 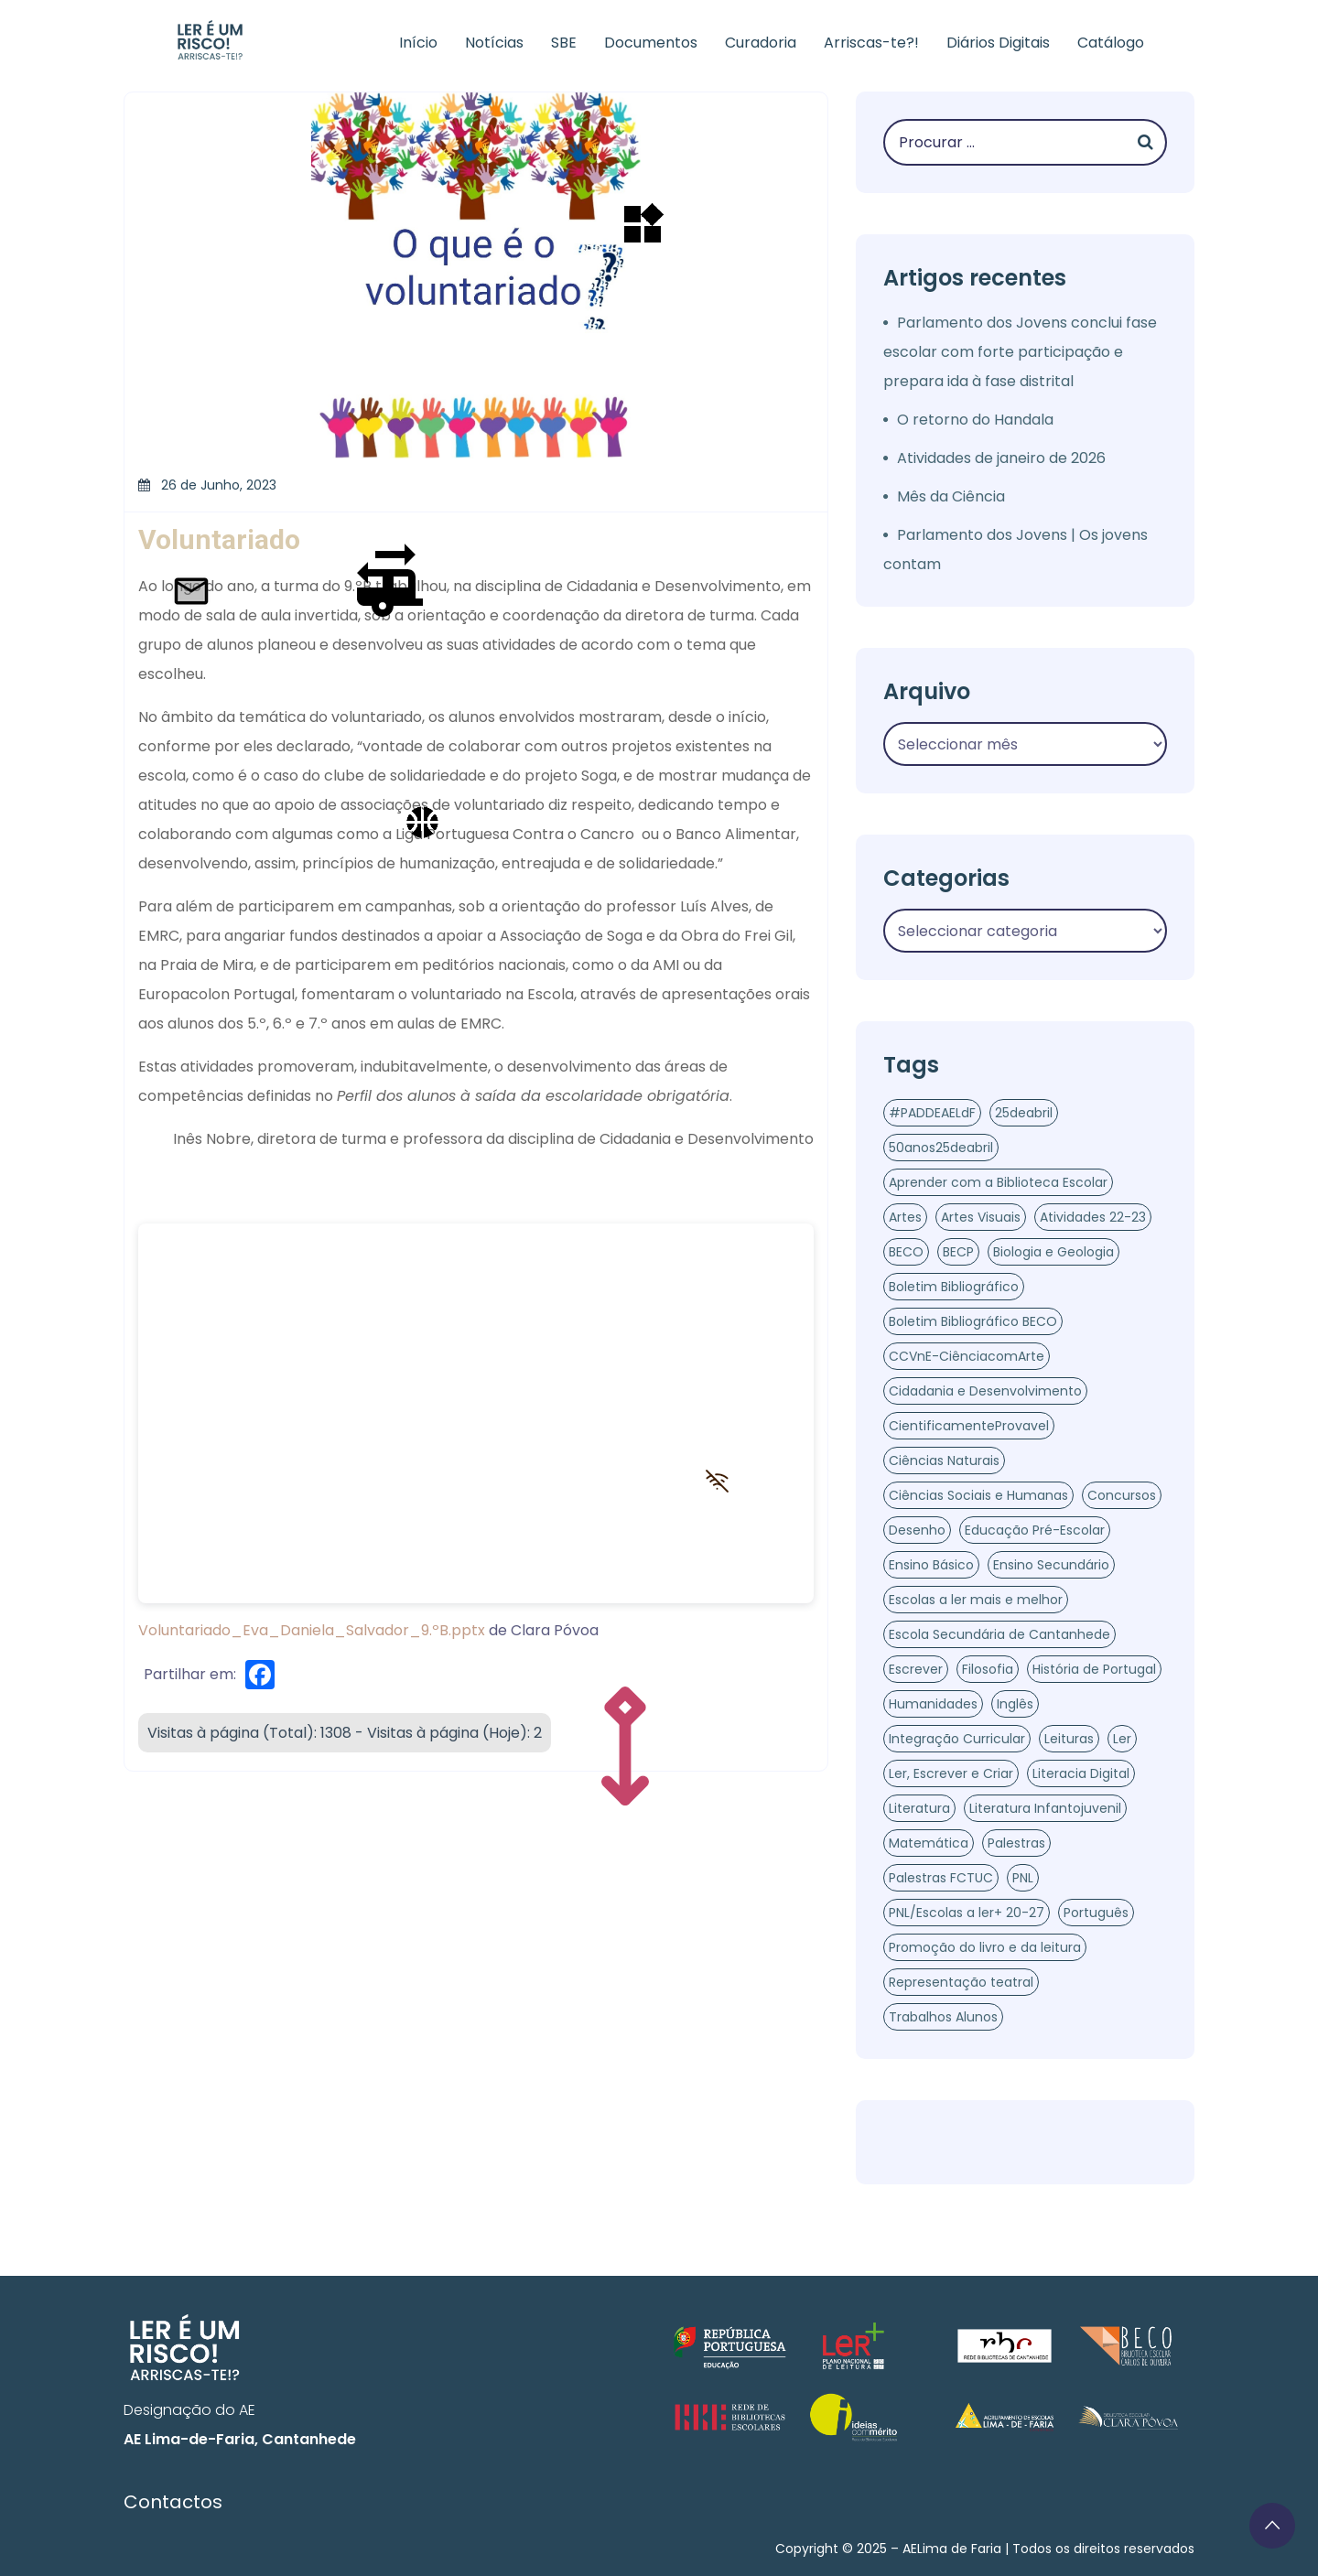 What do you see at coordinates (191, 591) in the screenshot?
I see `access your email inbox` at bounding box center [191, 591].